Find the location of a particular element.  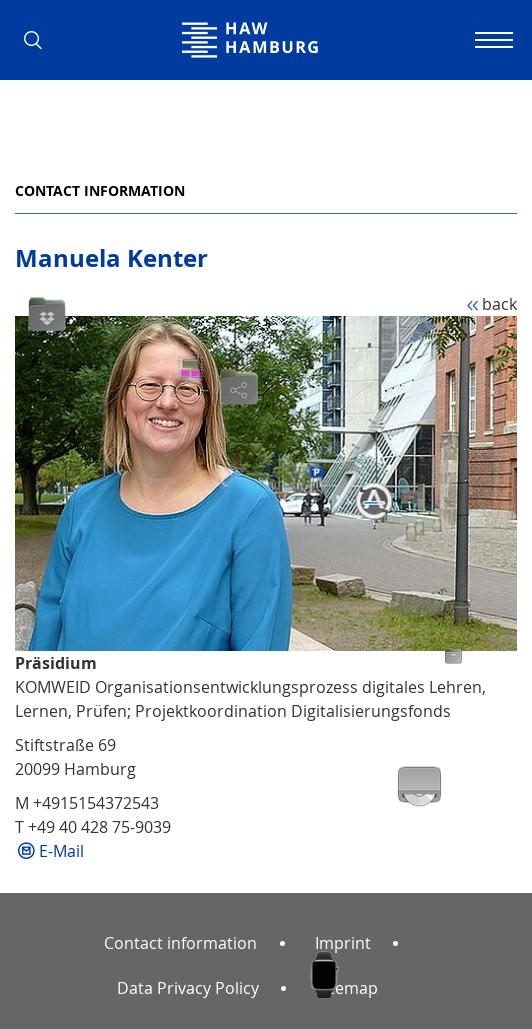

open the software updater application is located at coordinates (374, 501).